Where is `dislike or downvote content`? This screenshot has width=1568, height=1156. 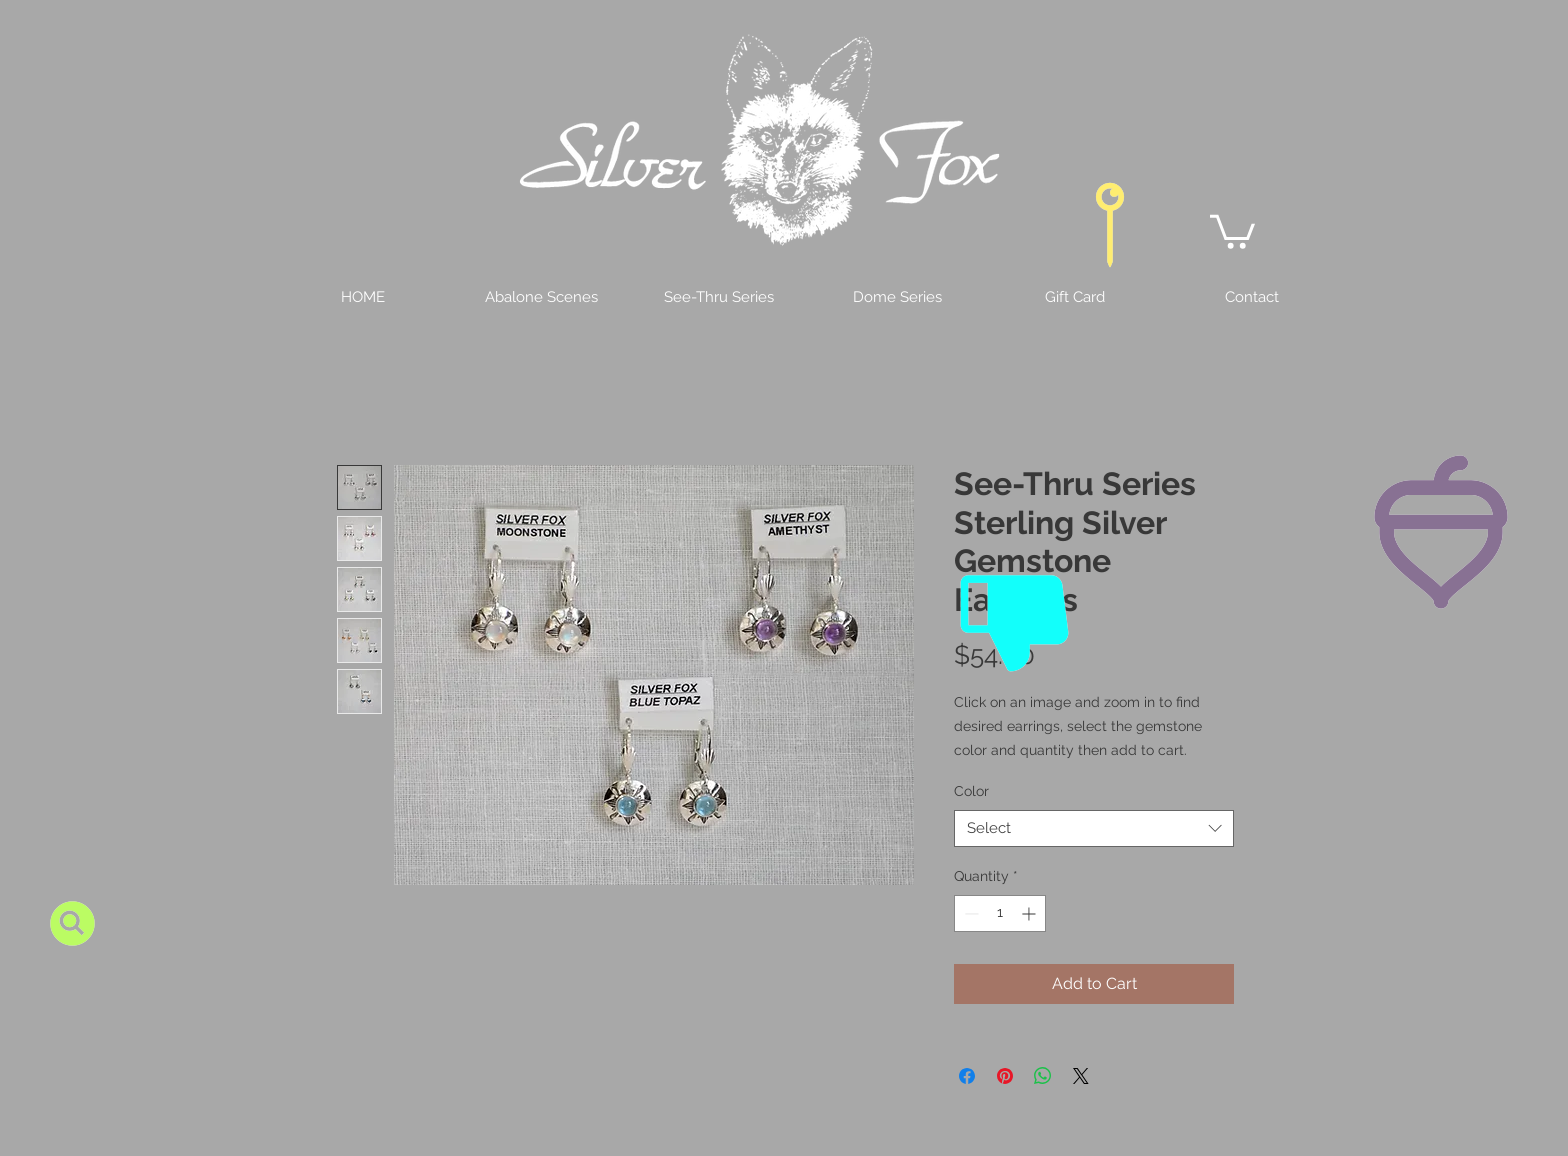 dislike or downvote content is located at coordinates (1014, 617).